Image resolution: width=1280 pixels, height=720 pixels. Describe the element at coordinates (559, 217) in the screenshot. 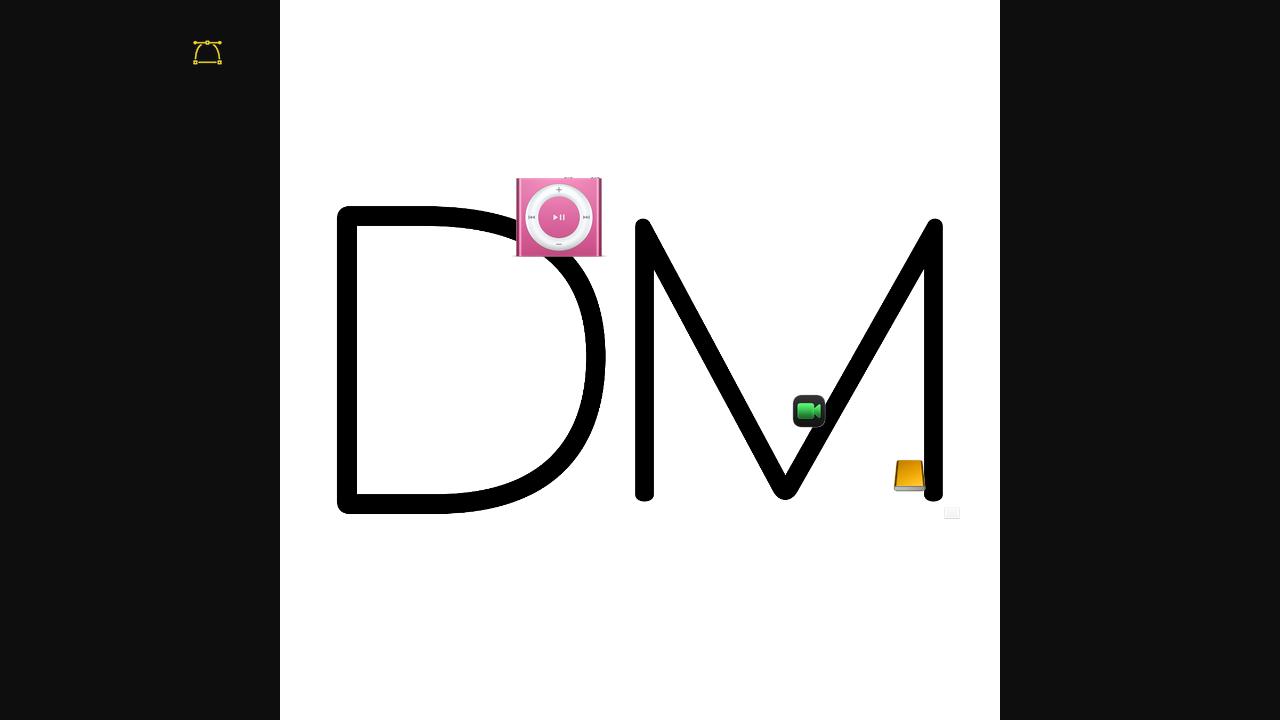

I see `iPod shuffle device connected` at that location.